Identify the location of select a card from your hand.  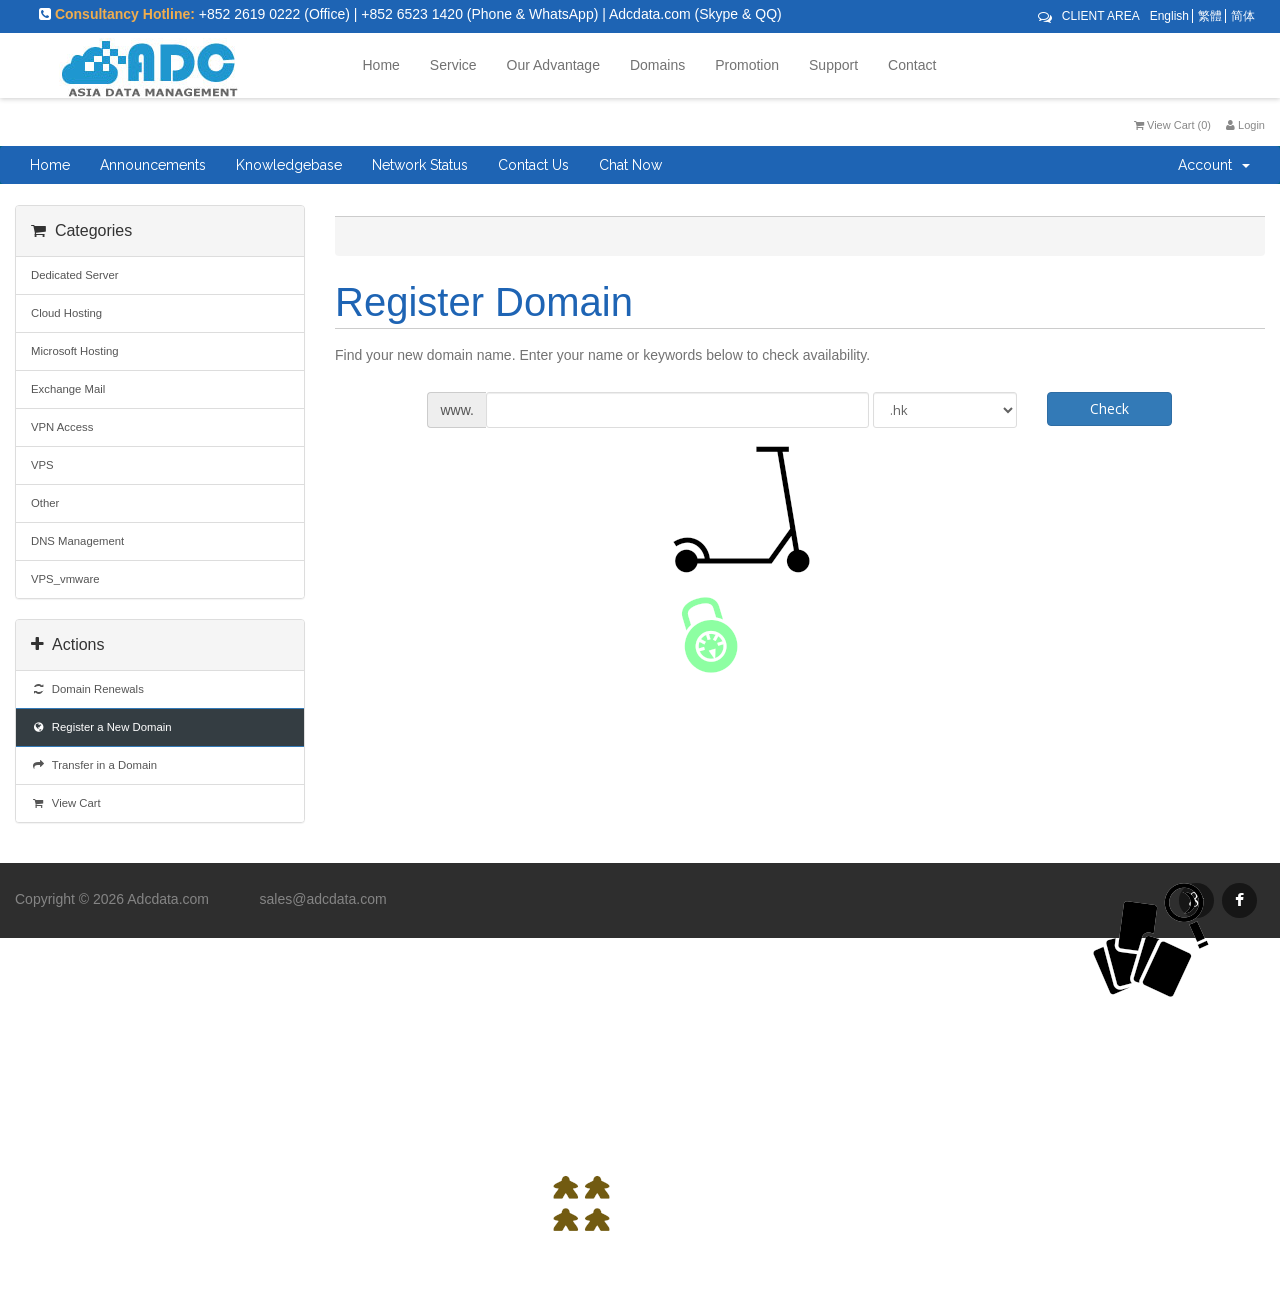
(1151, 940).